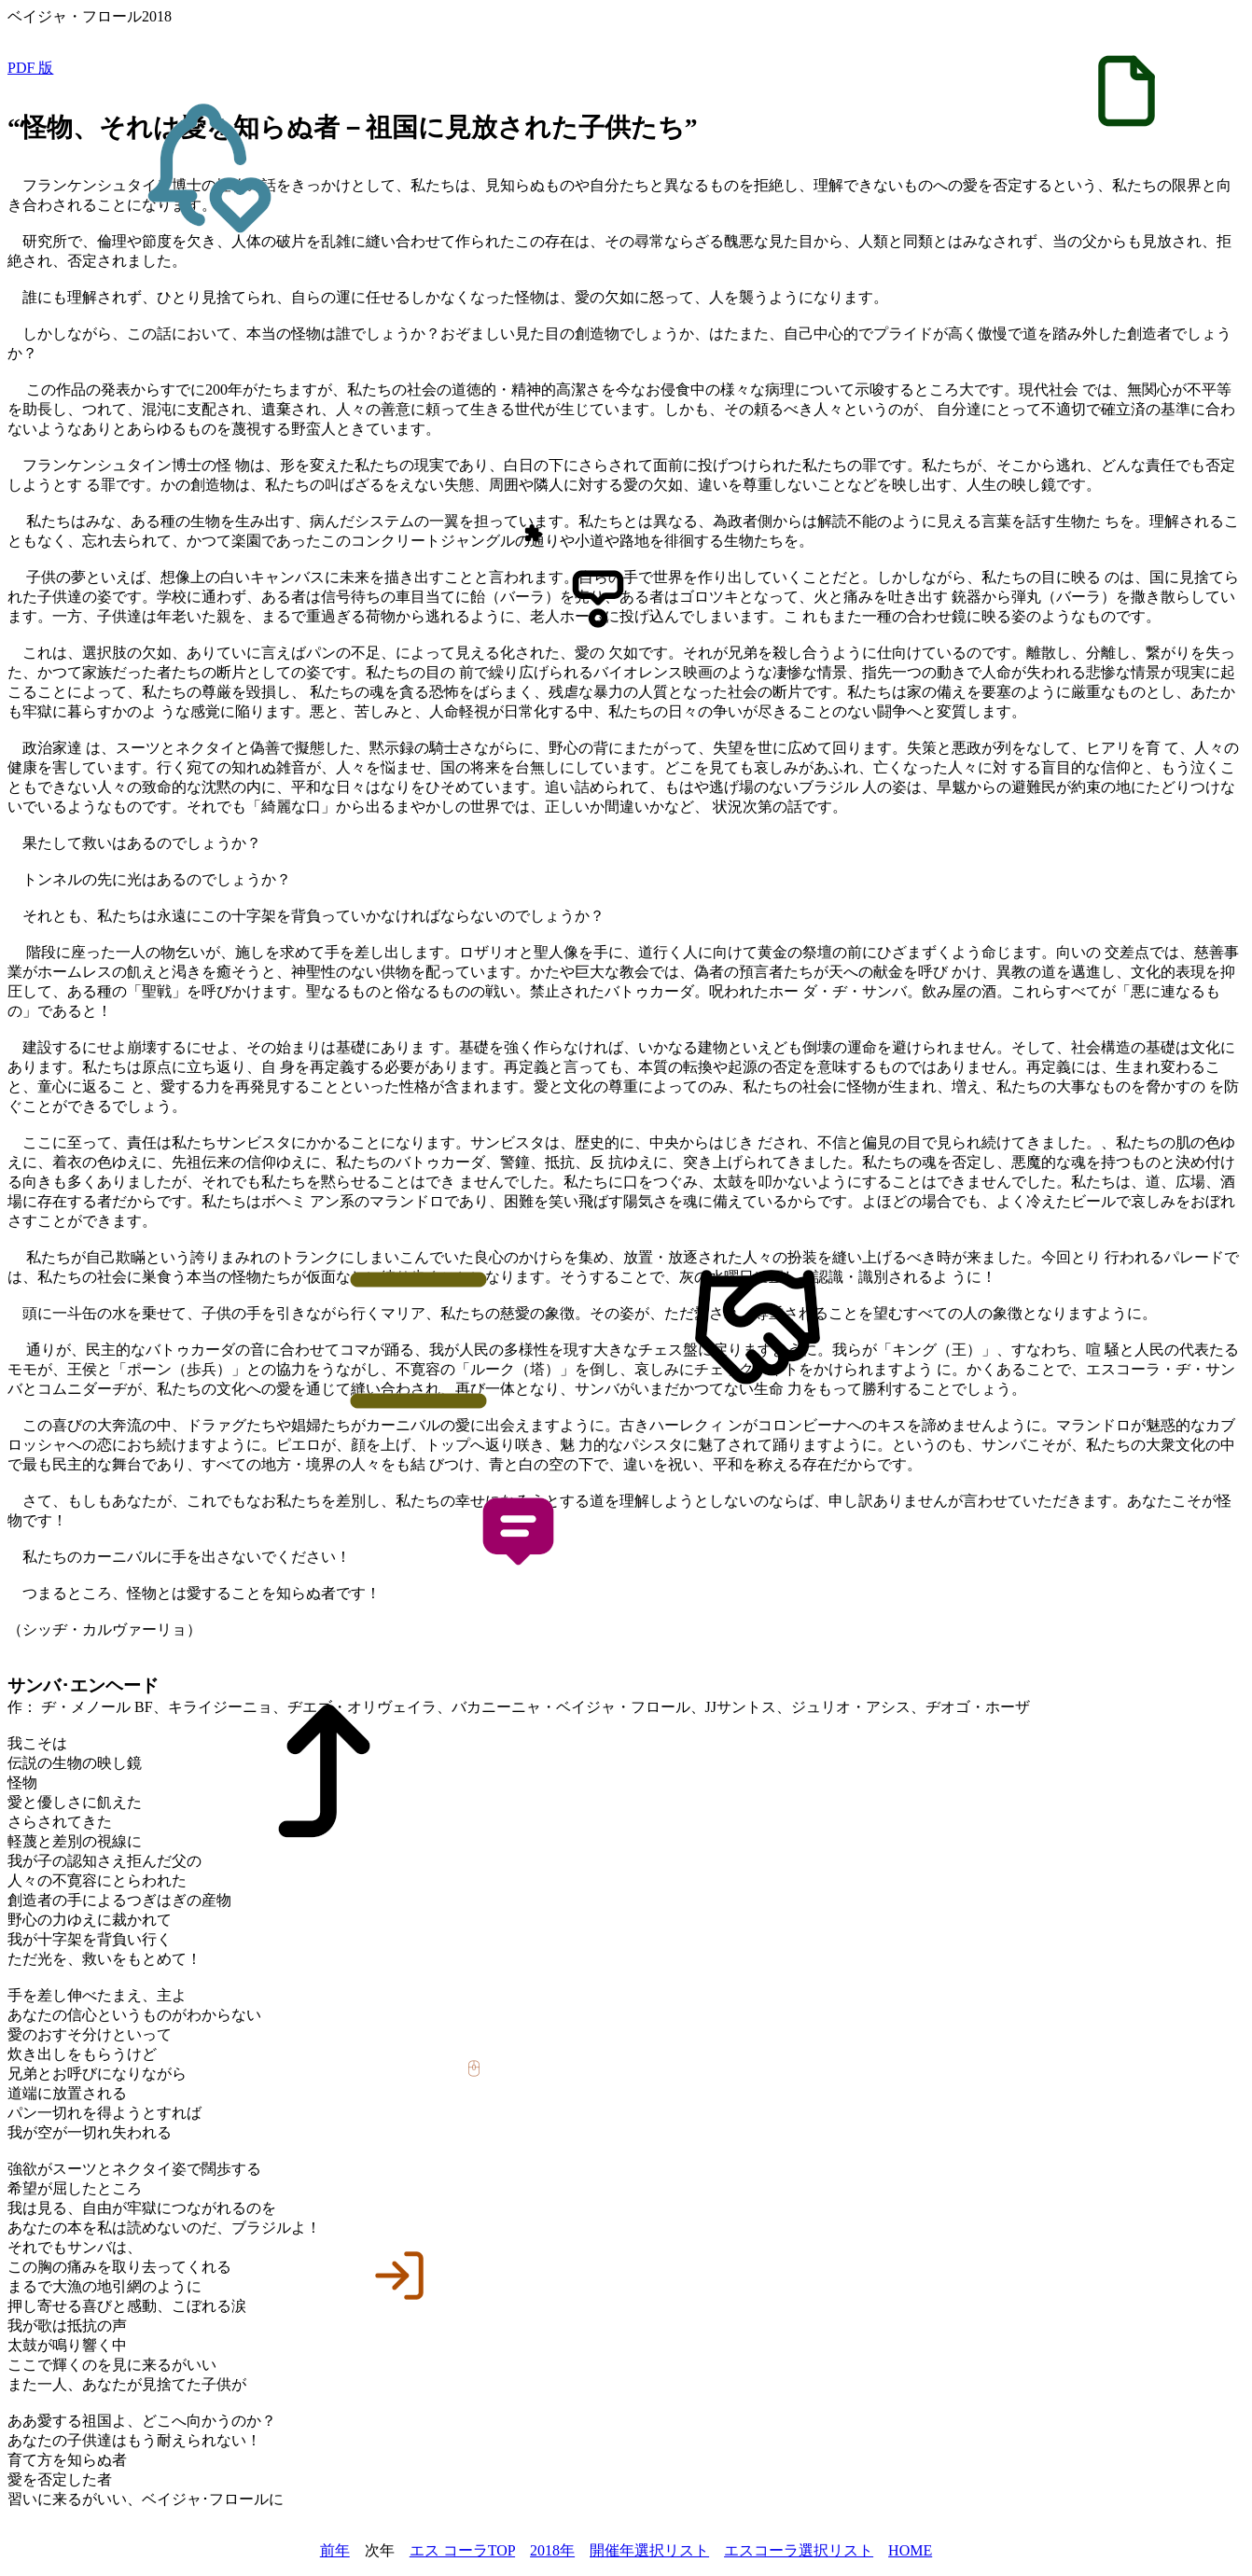 This screenshot has width=1252, height=2576. I want to click on view tooltip or help information, so click(598, 599).